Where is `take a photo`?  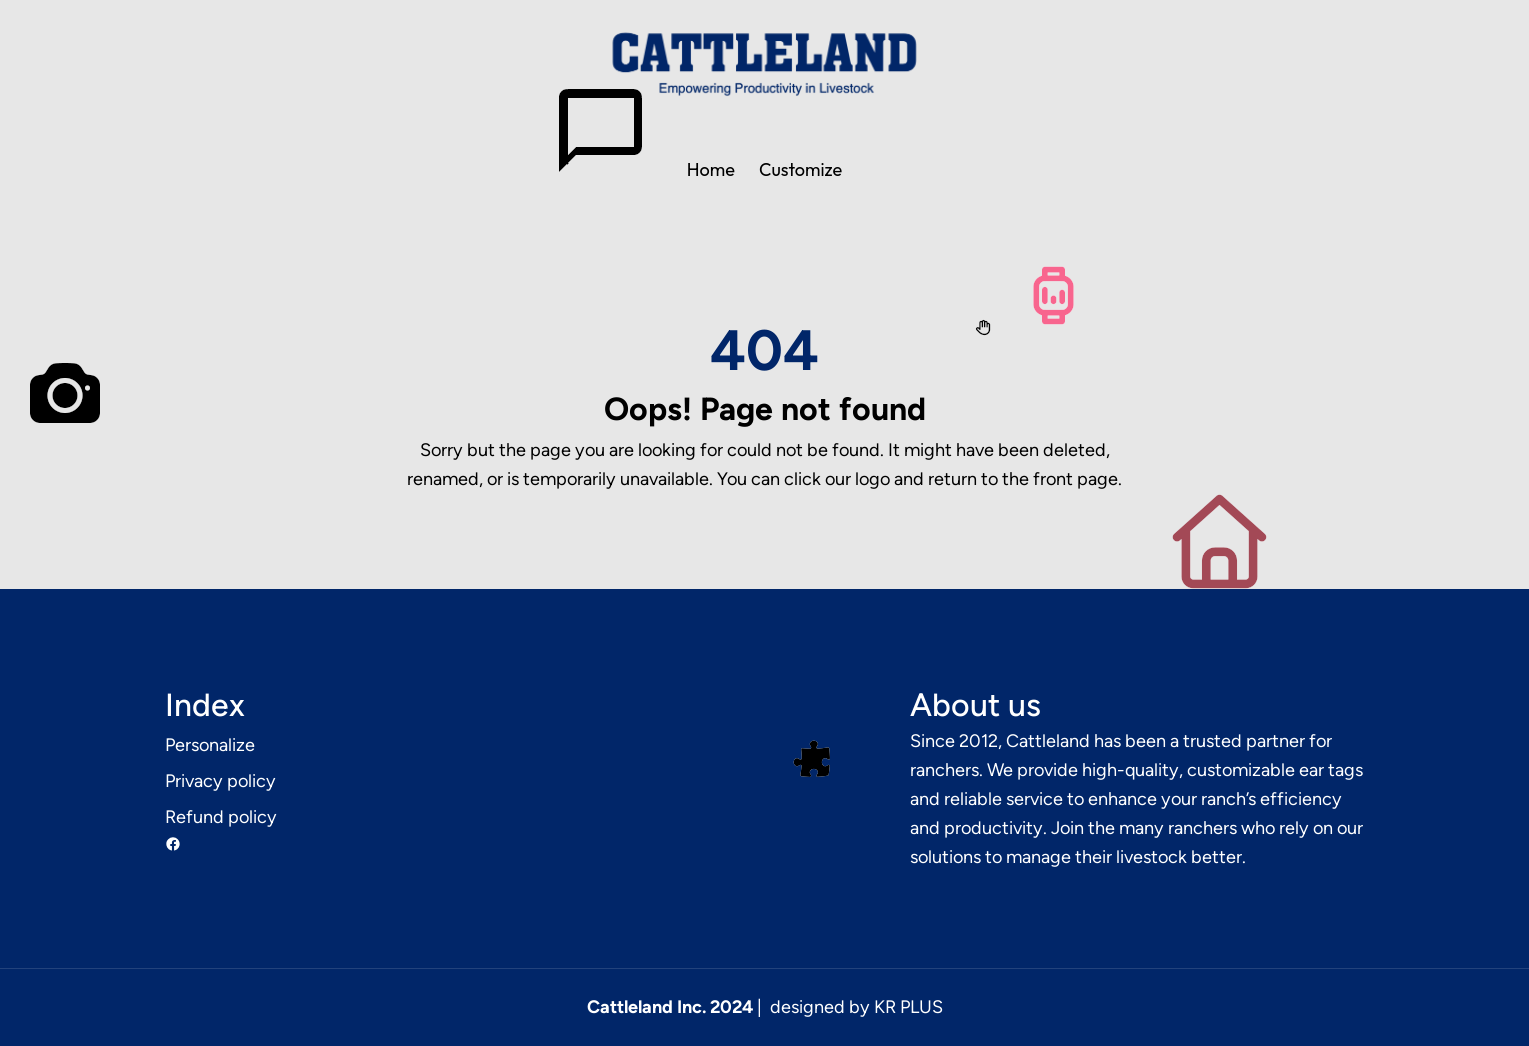 take a photo is located at coordinates (65, 393).